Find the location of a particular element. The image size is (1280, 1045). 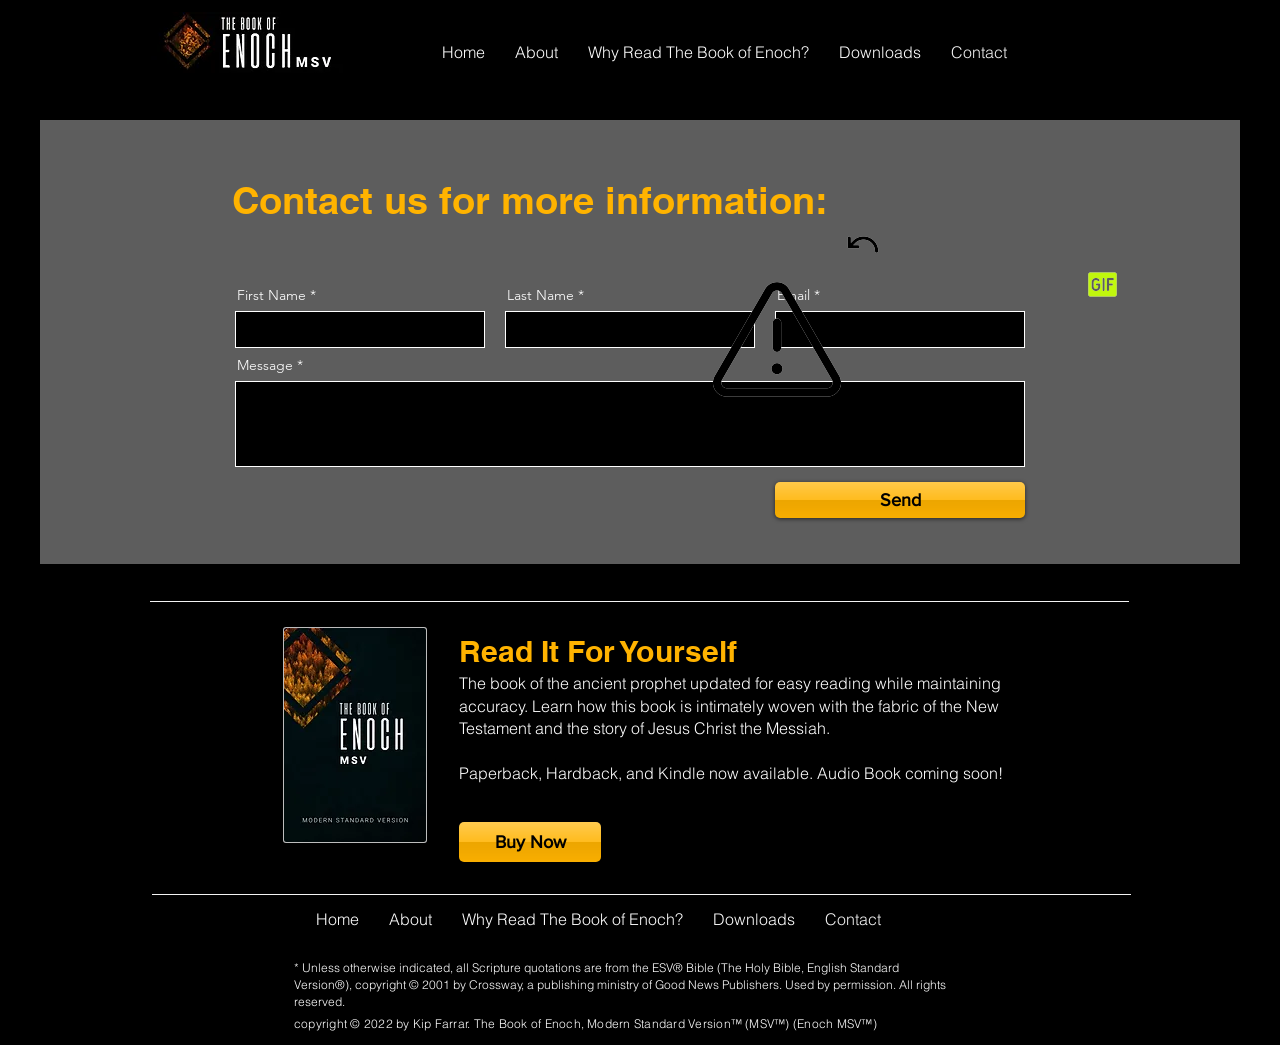

insert a GIF into your message is located at coordinates (1102, 284).